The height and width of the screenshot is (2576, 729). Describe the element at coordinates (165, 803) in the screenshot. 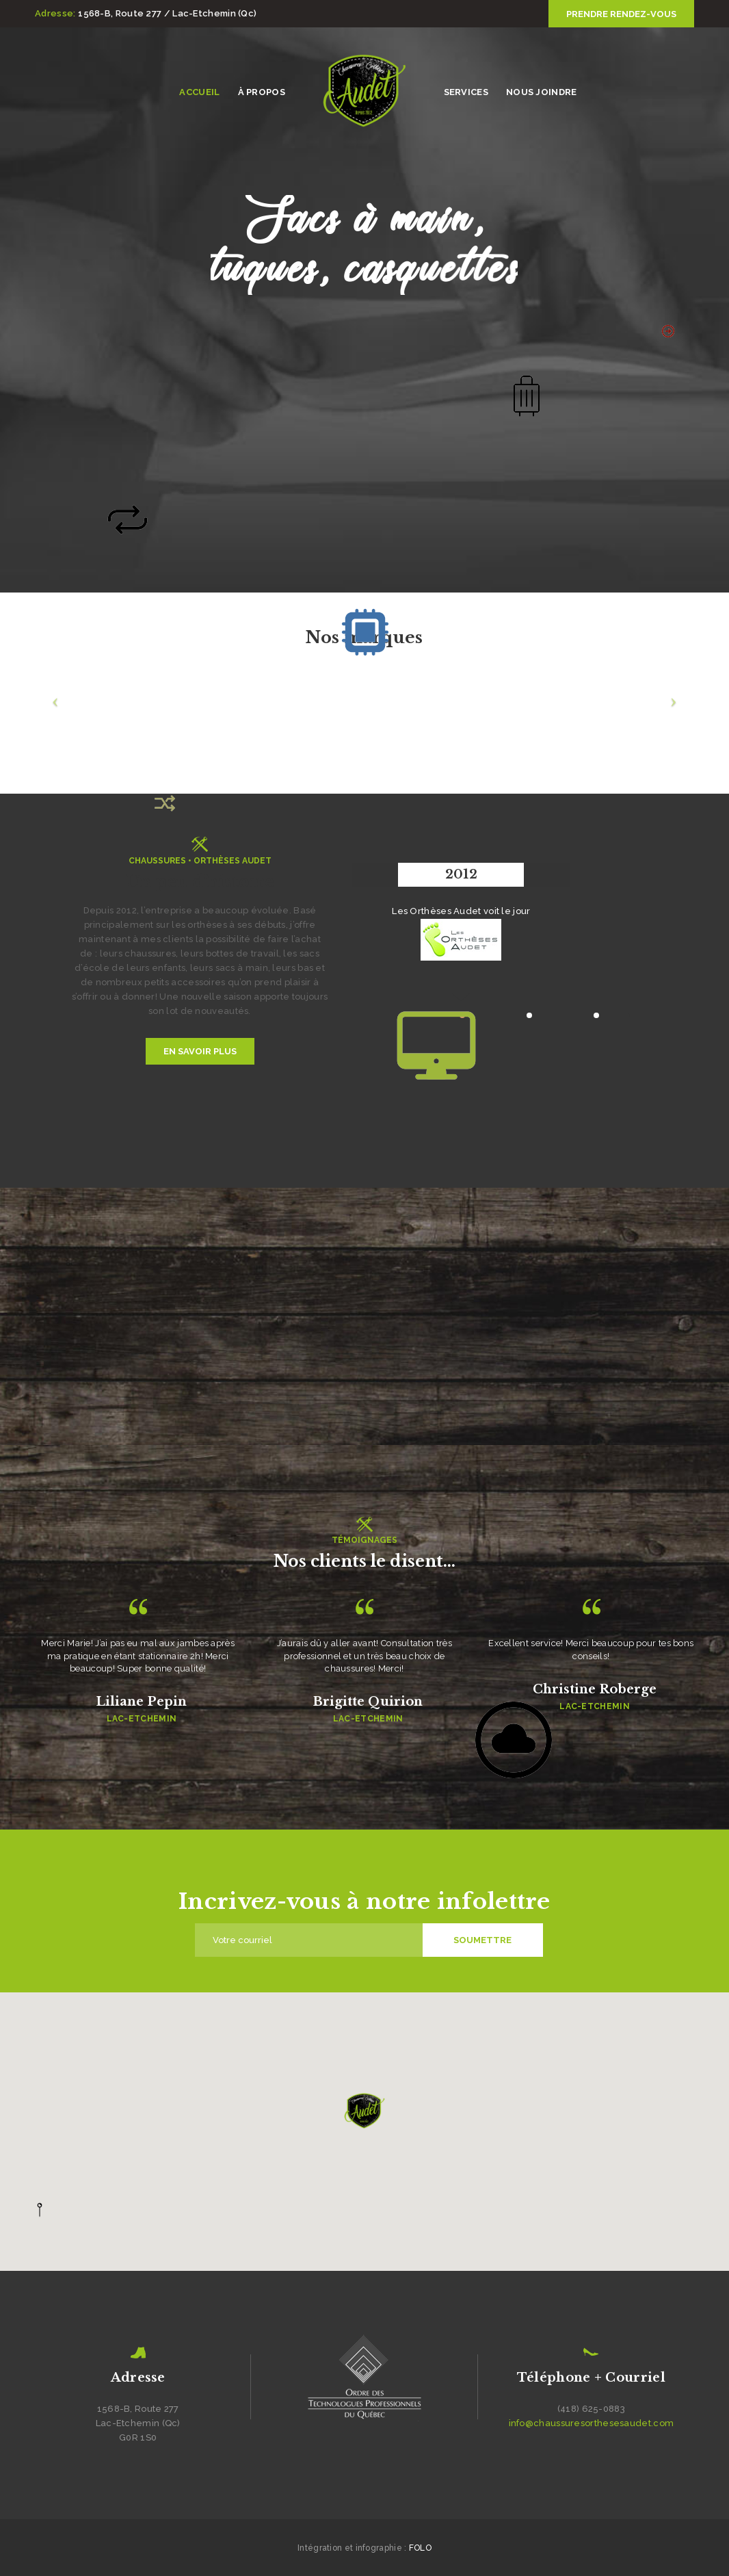

I see `shuffle playlist or queue order` at that location.